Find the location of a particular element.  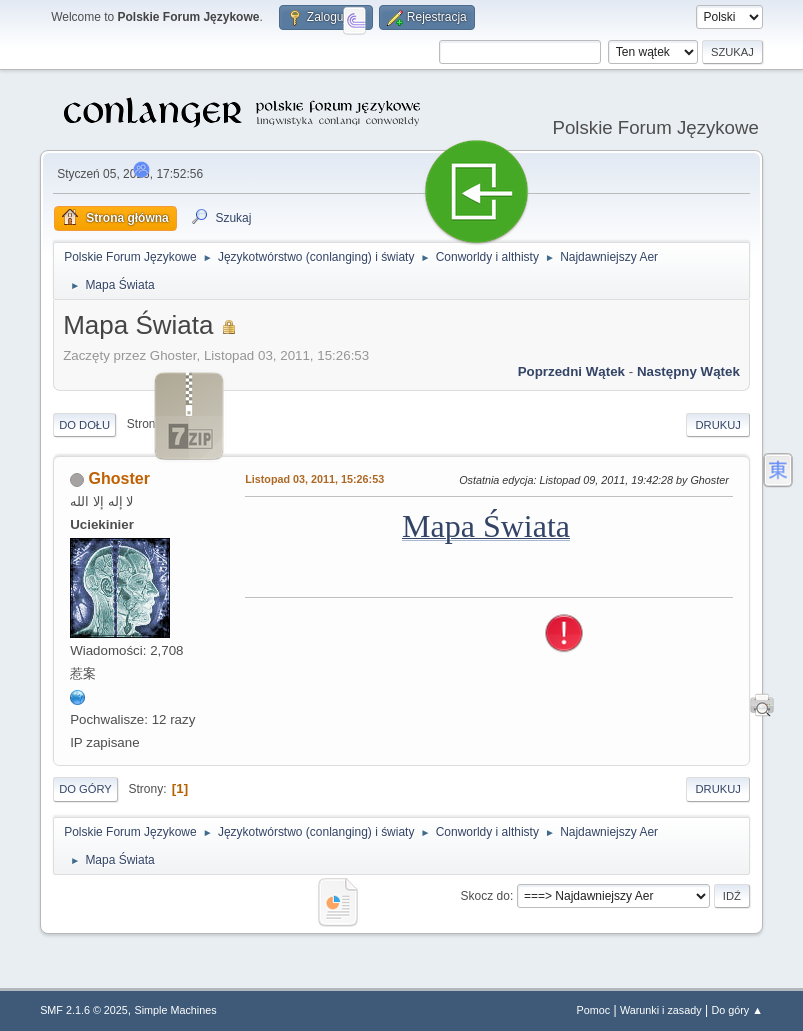

launch the mahjongg tile matching game is located at coordinates (778, 470).